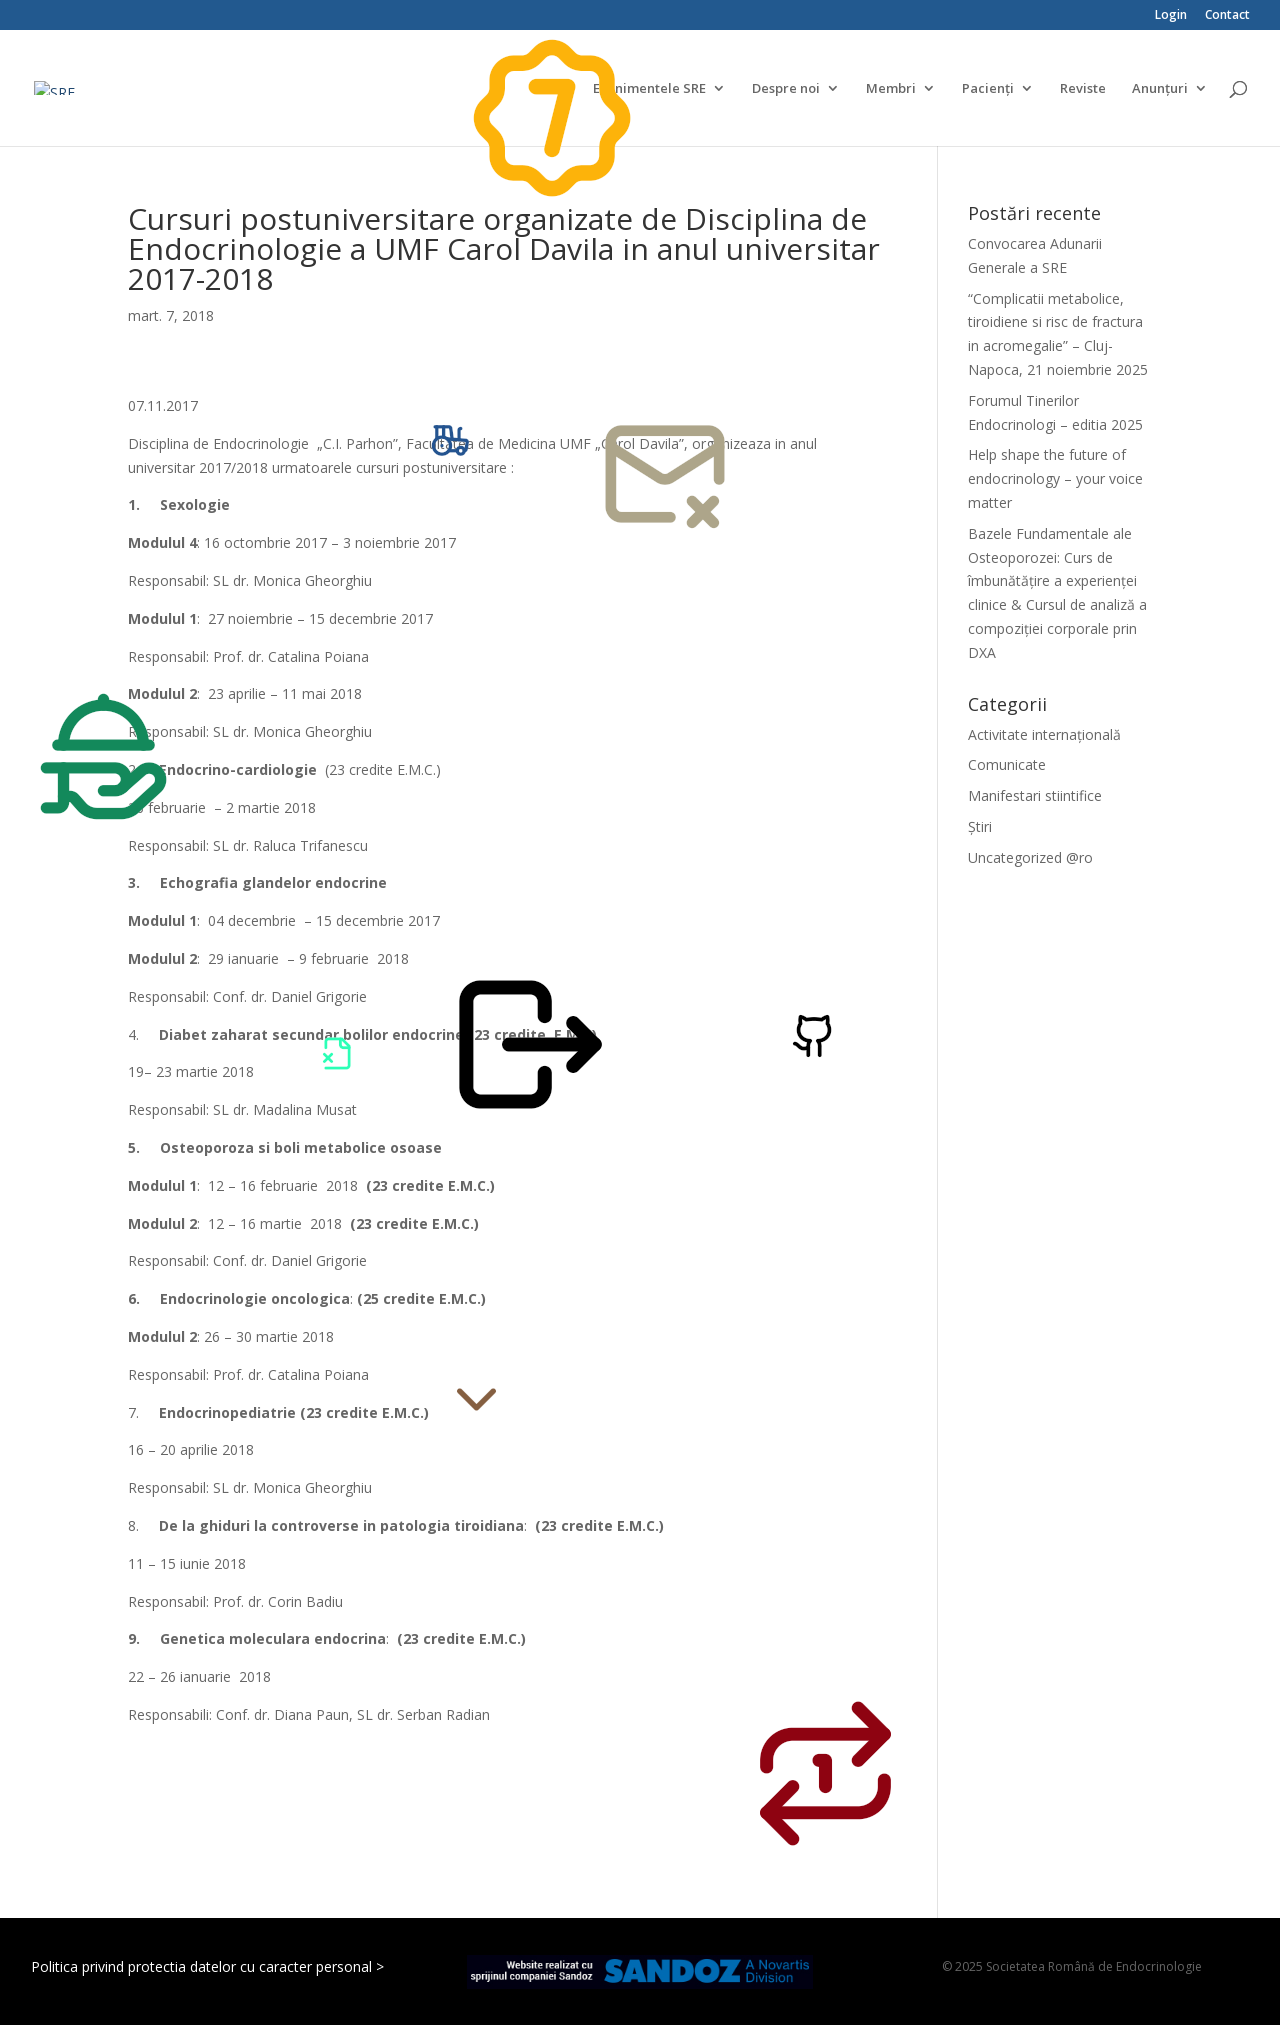 The image size is (1280, 2025). Describe the element at coordinates (552, 118) in the screenshot. I see `indicates rank or position number 7` at that location.